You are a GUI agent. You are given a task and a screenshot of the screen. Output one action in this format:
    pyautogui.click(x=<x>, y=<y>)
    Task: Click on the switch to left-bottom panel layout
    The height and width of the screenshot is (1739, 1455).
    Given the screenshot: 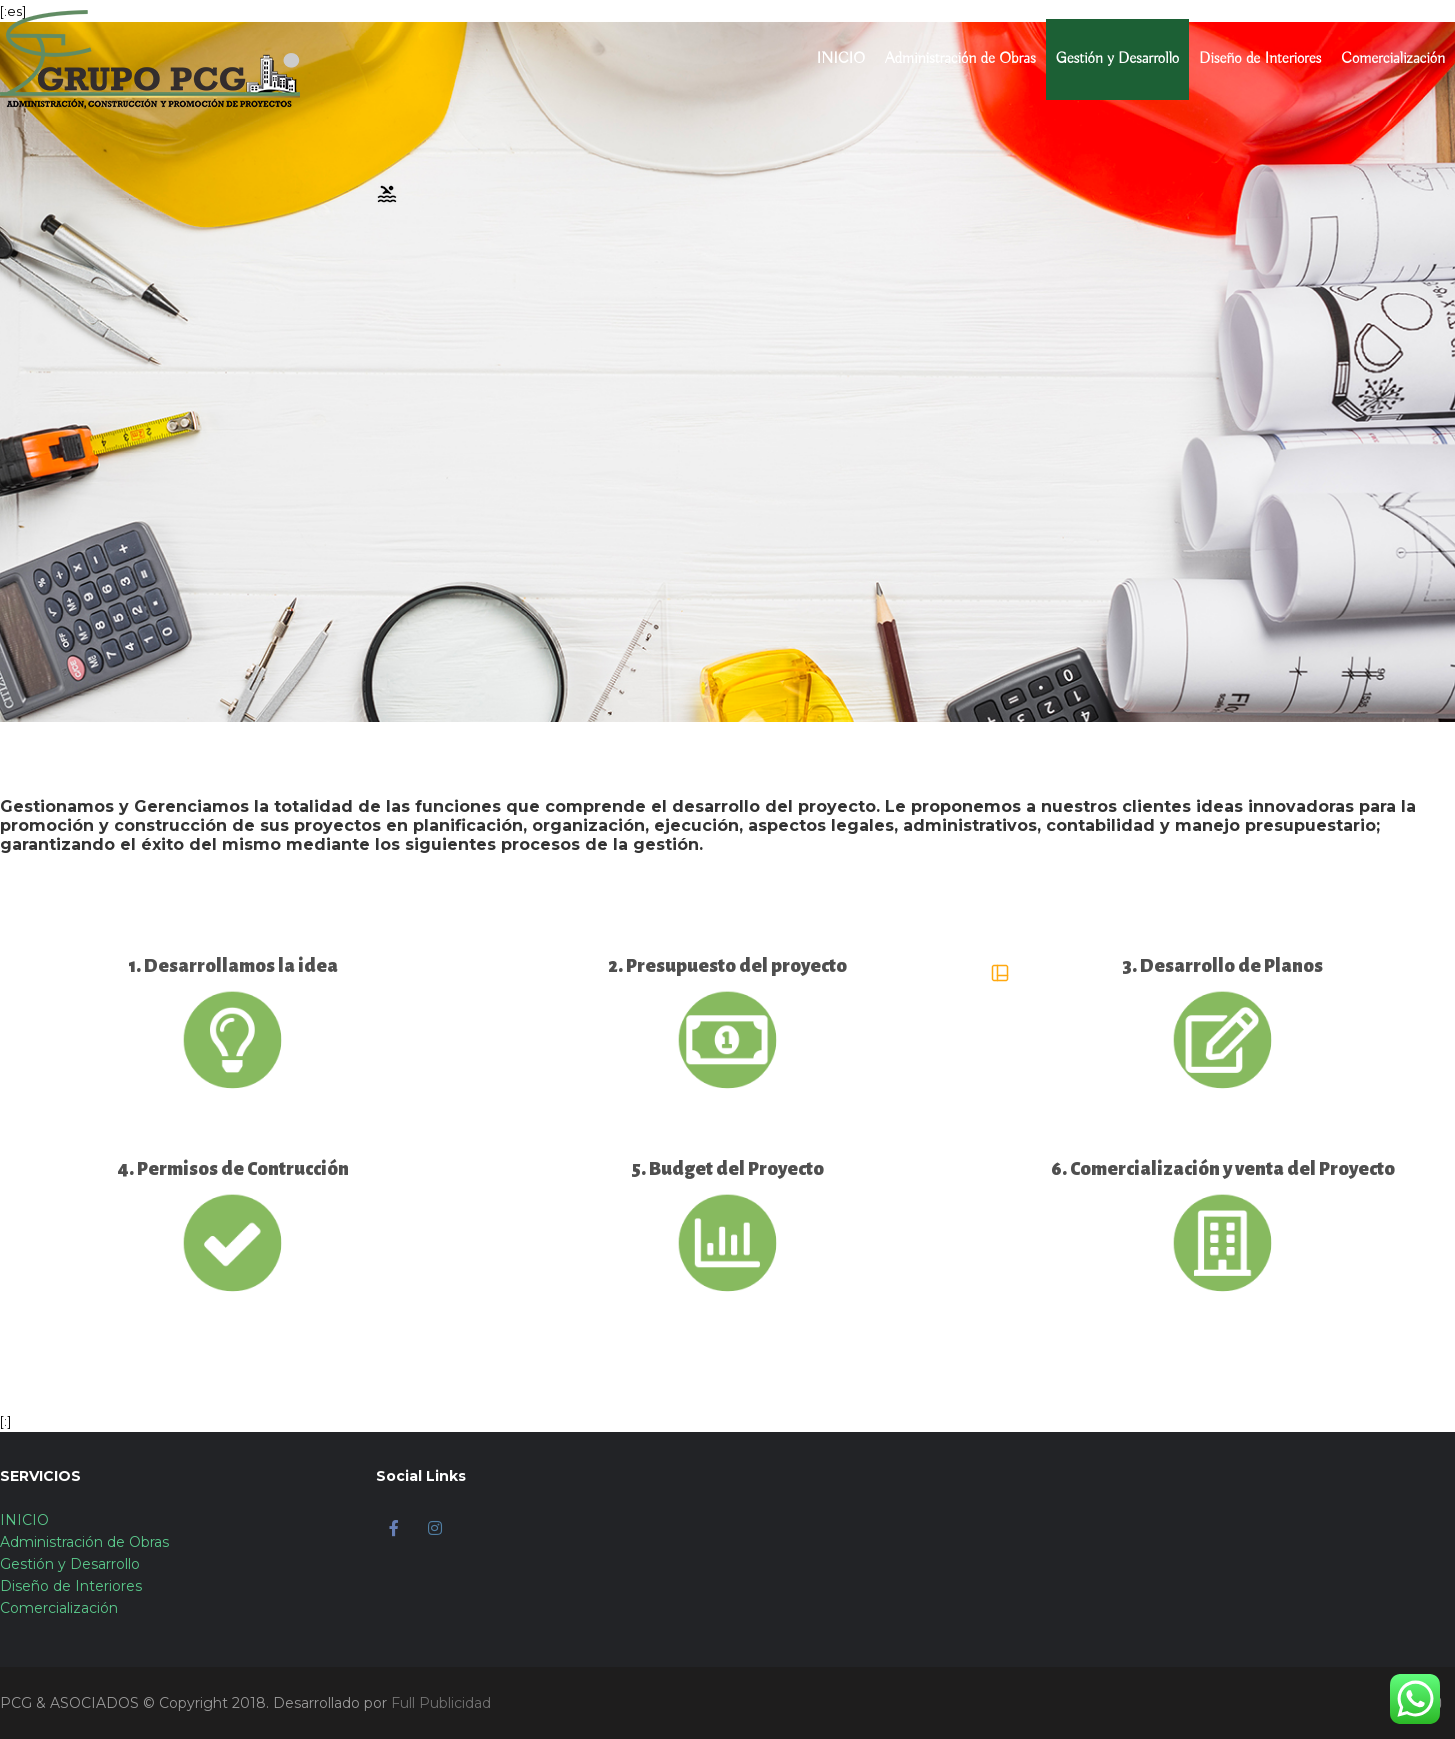 What is the action you would take?
    pyautogui.click(x=1000, y=973)
    